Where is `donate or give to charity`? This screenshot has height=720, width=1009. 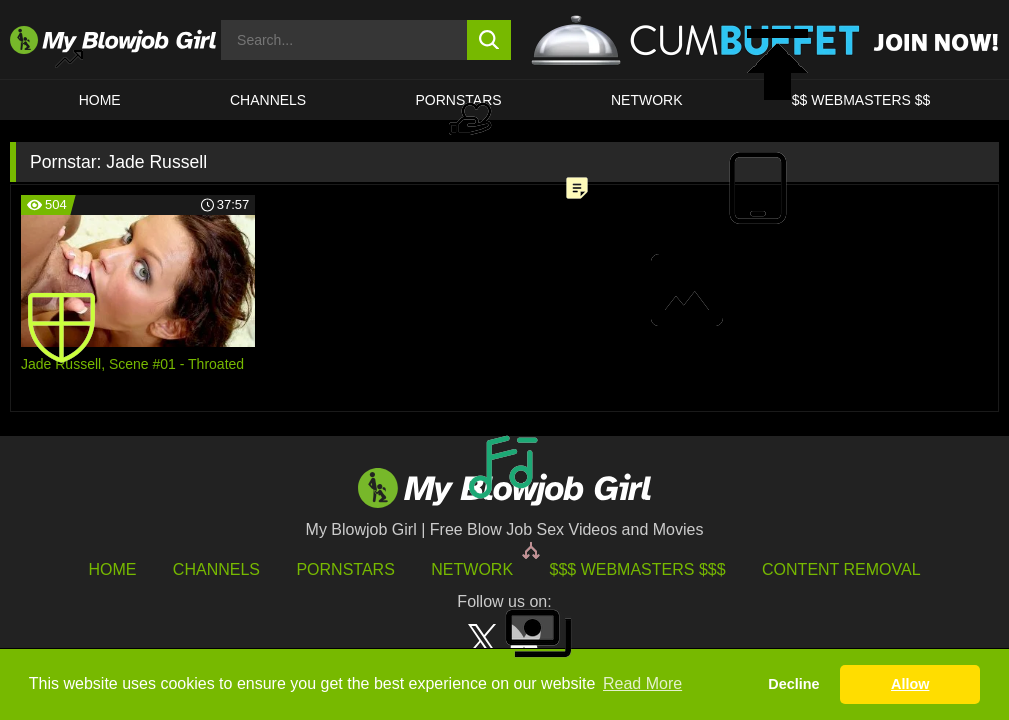 donate or give to charity is located at coordinates (471, 119).